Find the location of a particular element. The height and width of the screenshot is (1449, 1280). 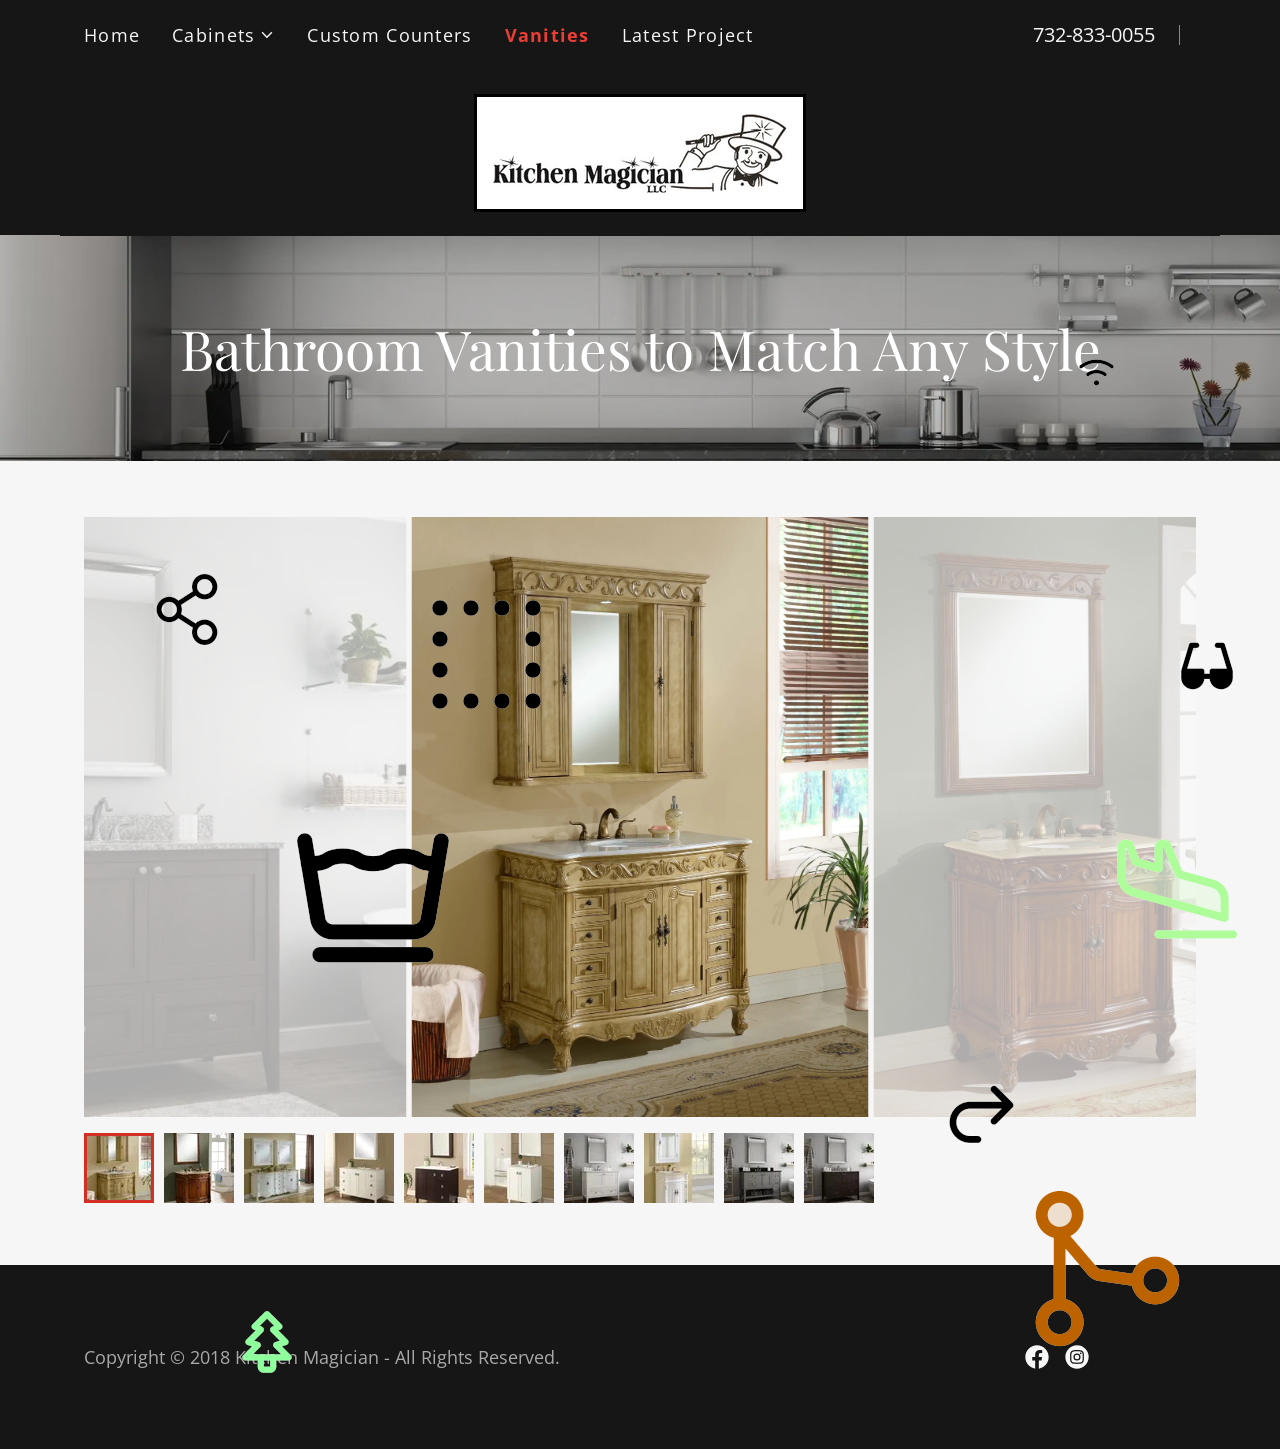

redo the last undone action is located at coordinates (981, 1115).